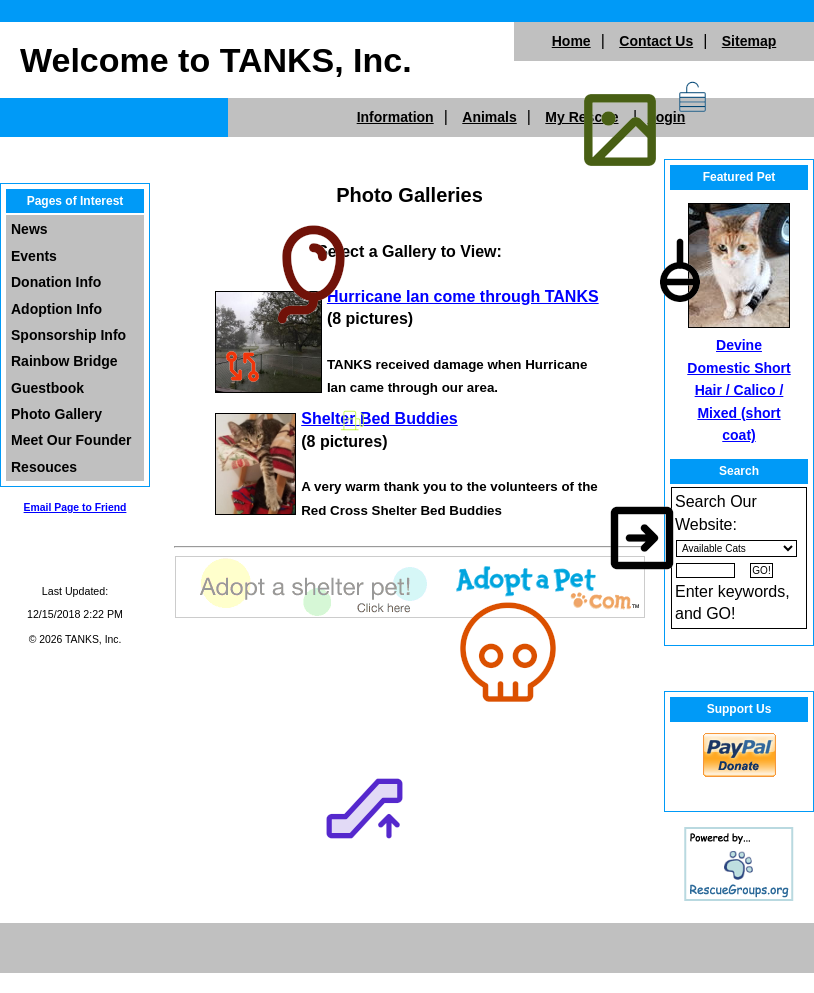  I want to click on indicates escalator going up, so click(364, 808).